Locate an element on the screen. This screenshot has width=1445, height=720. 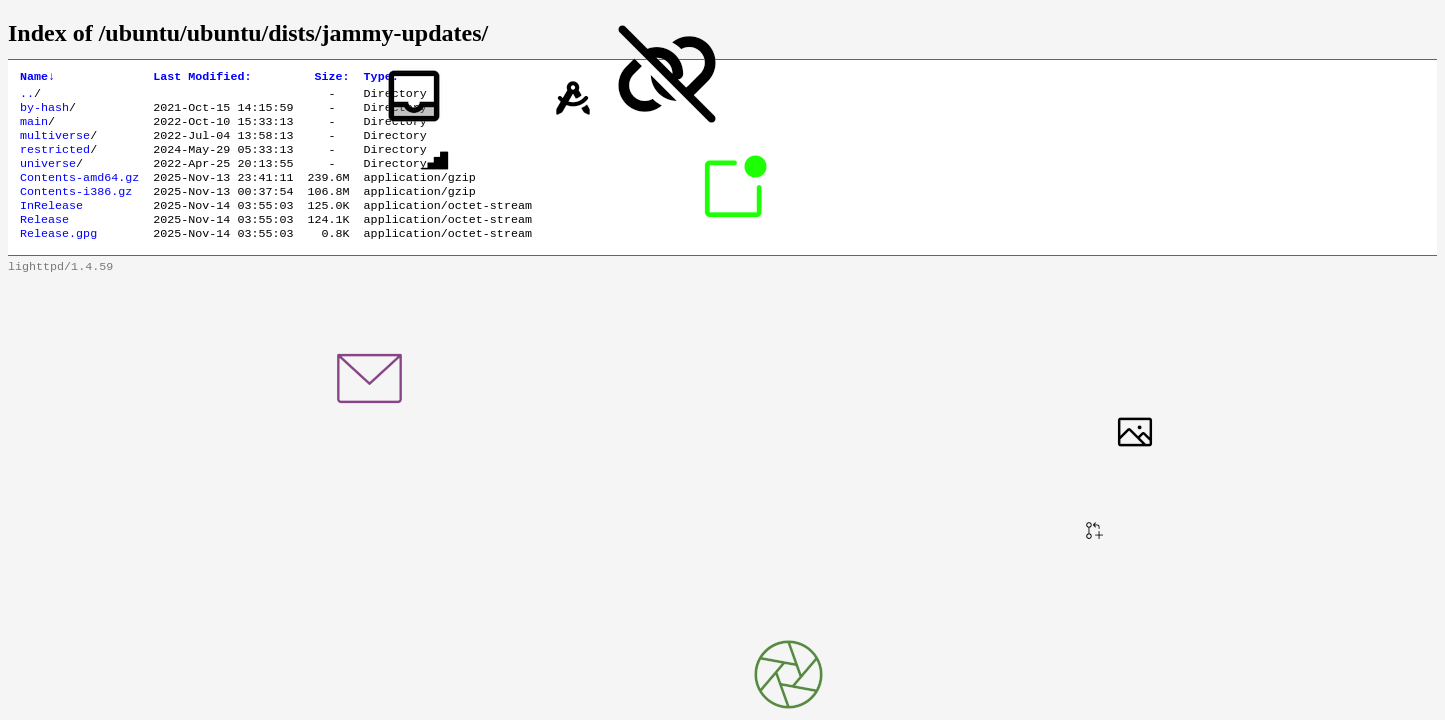
view or open an image file is located at coordinates (1135, 432).